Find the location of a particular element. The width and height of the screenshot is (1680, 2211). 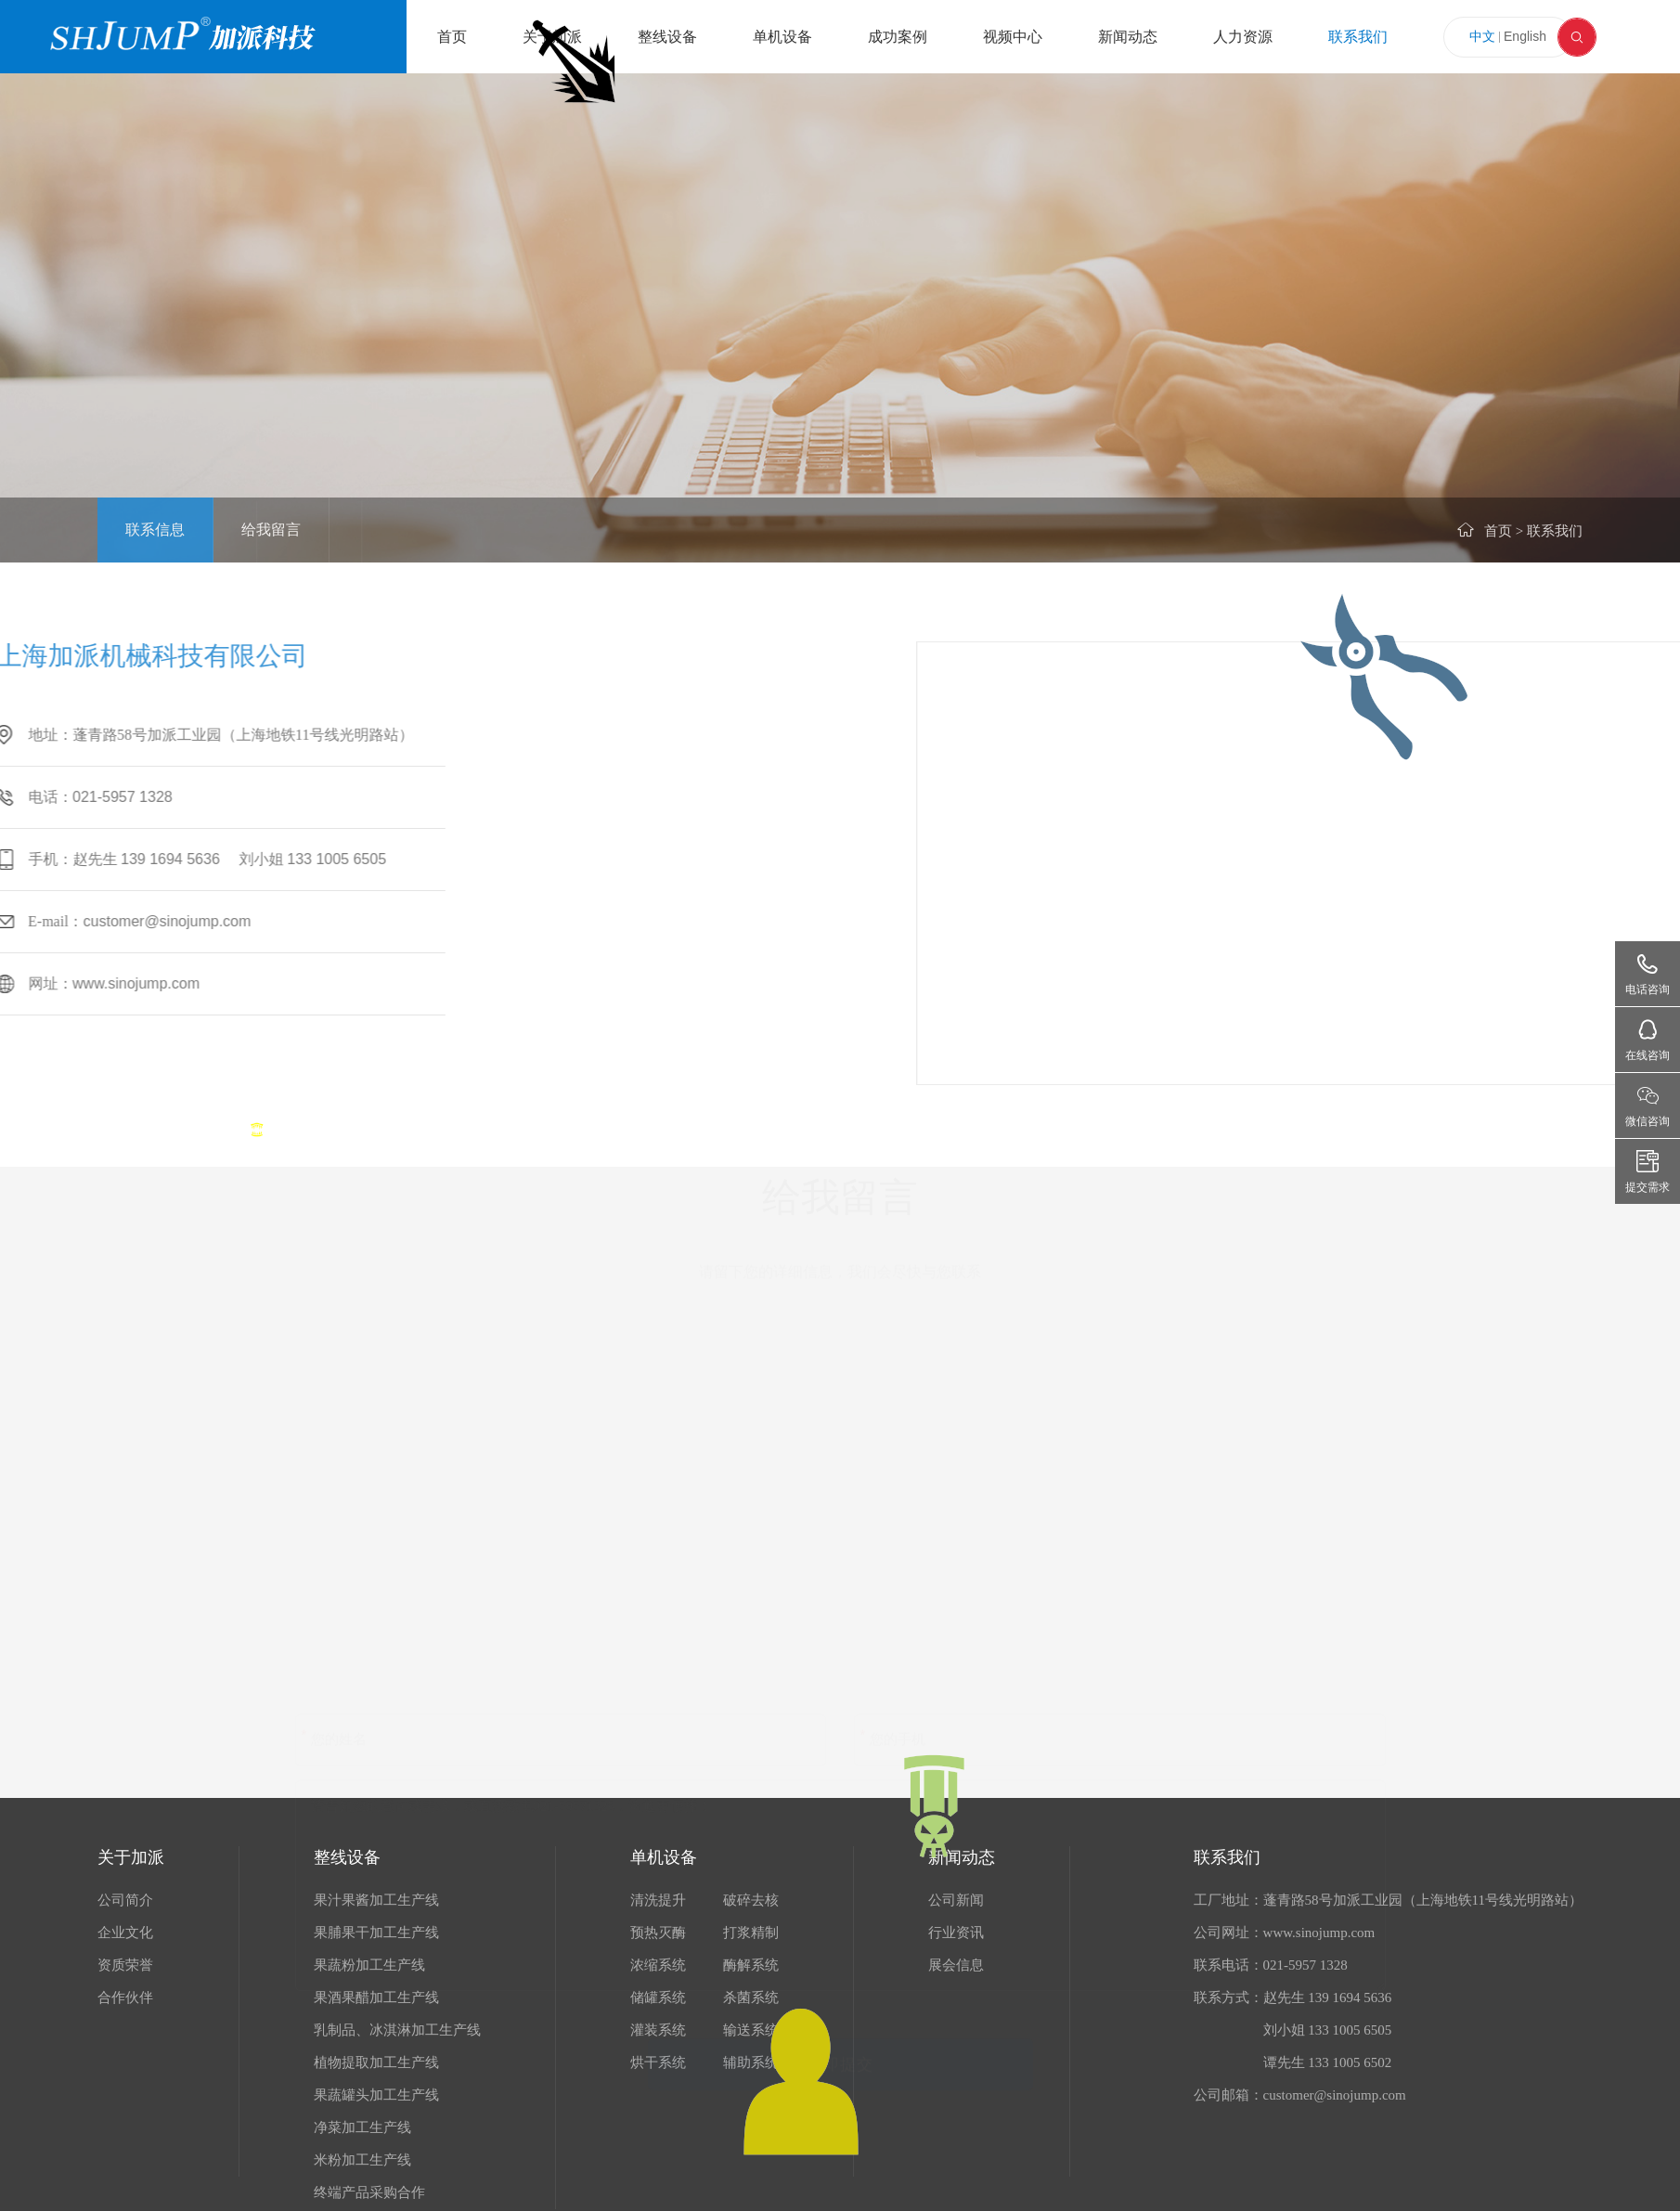

select a monster or creature character is located at coordinates (257, 1130).